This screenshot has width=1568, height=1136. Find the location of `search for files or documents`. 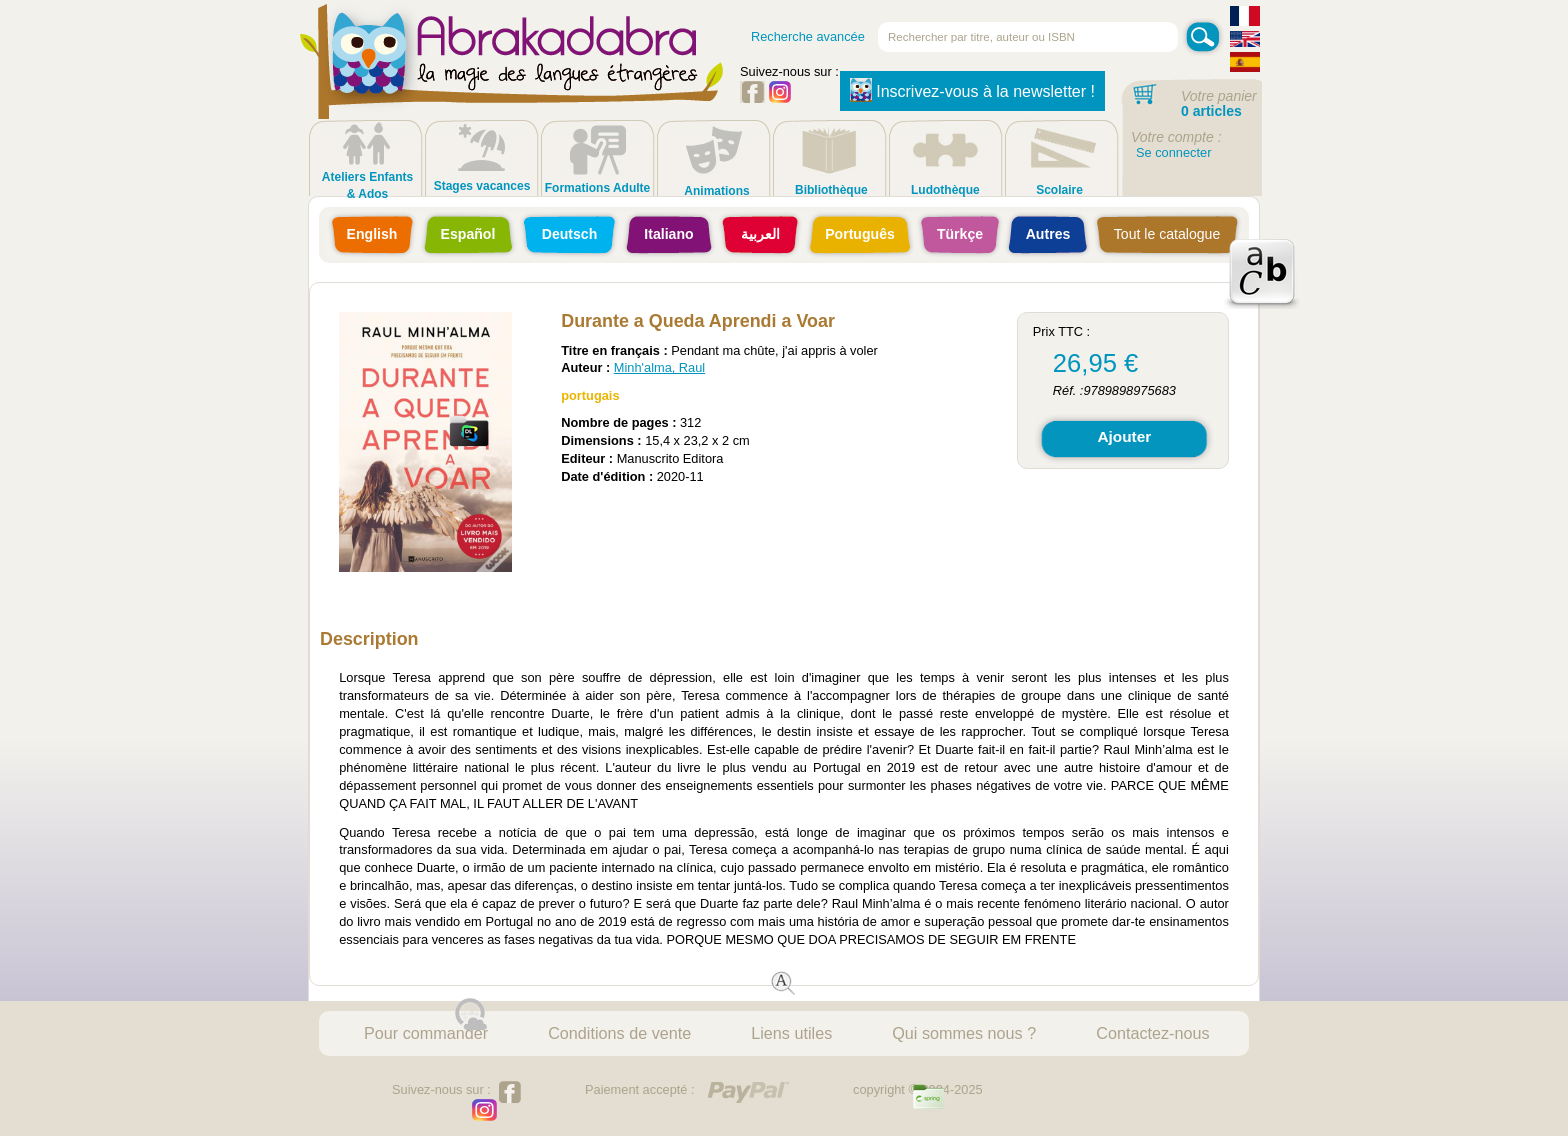

search for files or documents is located at coordinates (783, 983).